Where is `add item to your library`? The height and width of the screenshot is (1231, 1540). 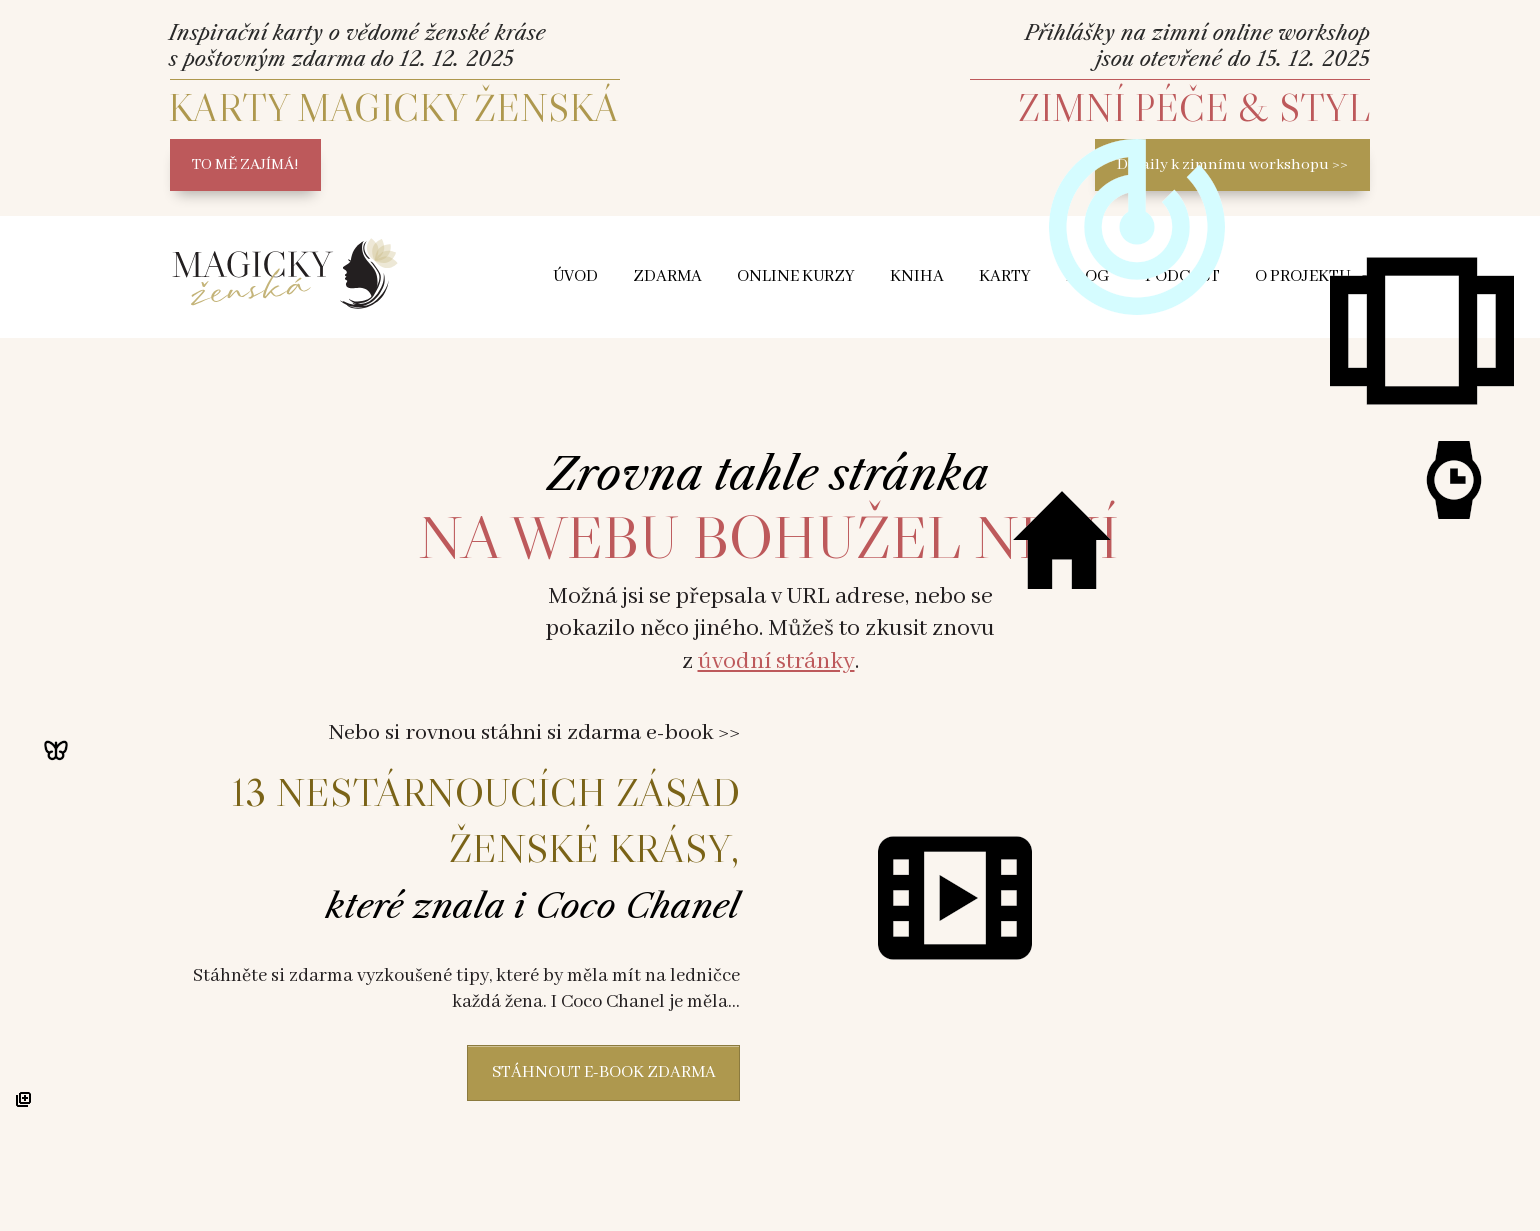 add item to your library is located at coordinates (23, 1099).